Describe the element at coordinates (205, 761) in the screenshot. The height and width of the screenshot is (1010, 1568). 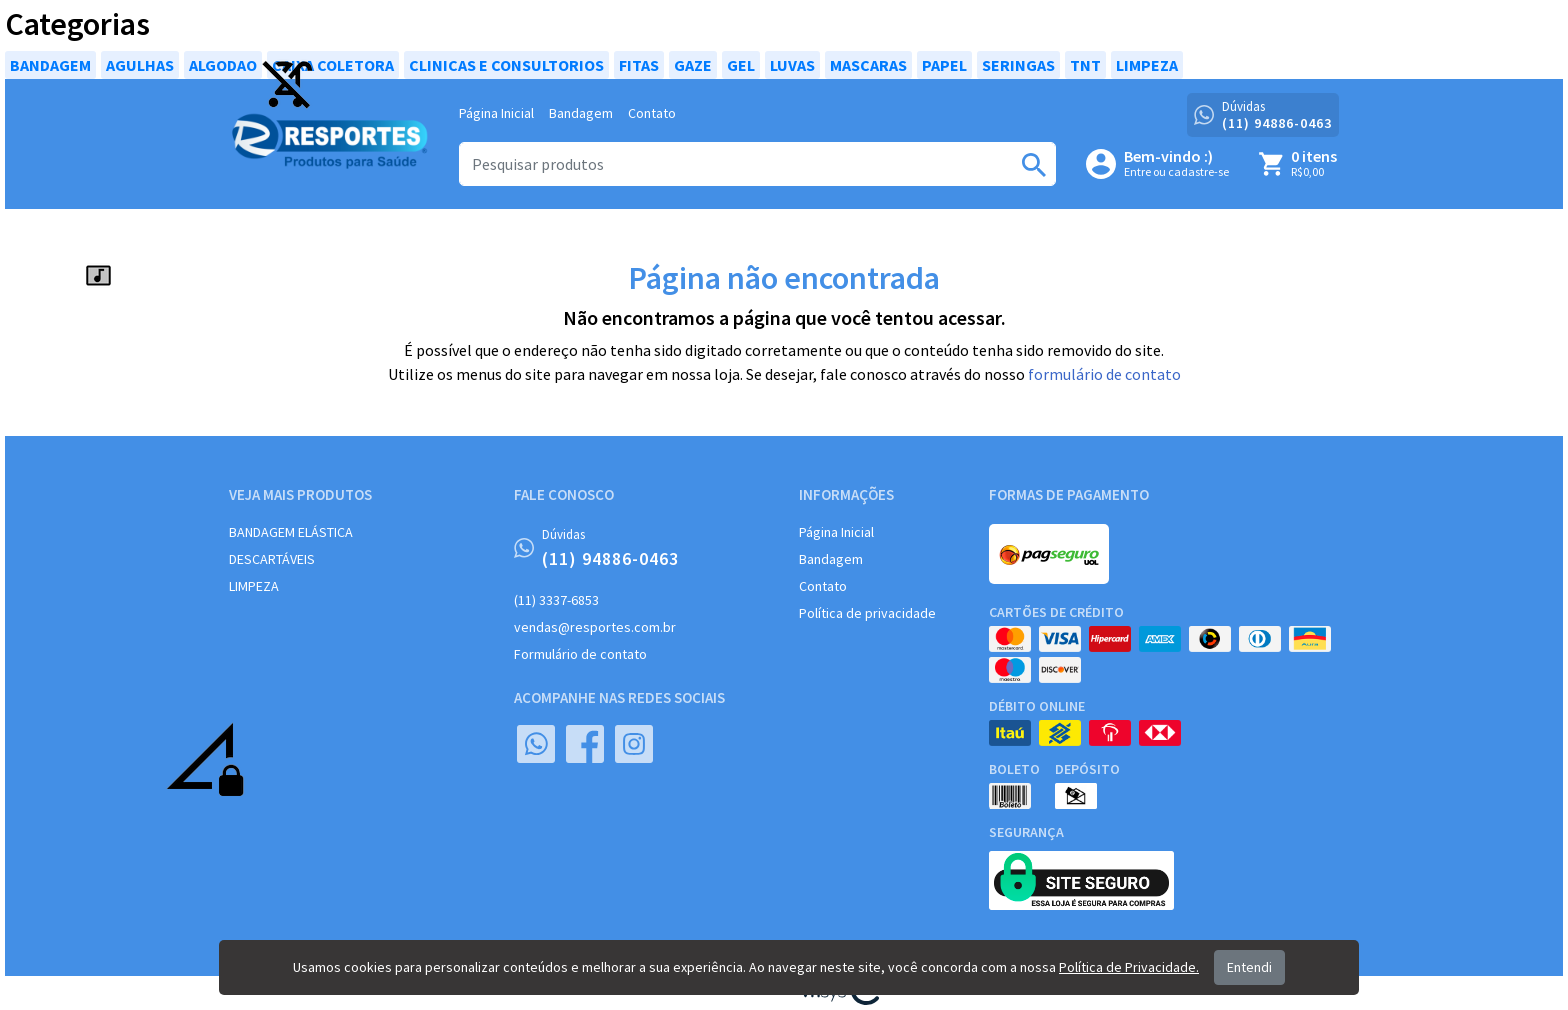
I see `network connection is secured or encrypted` at that location.